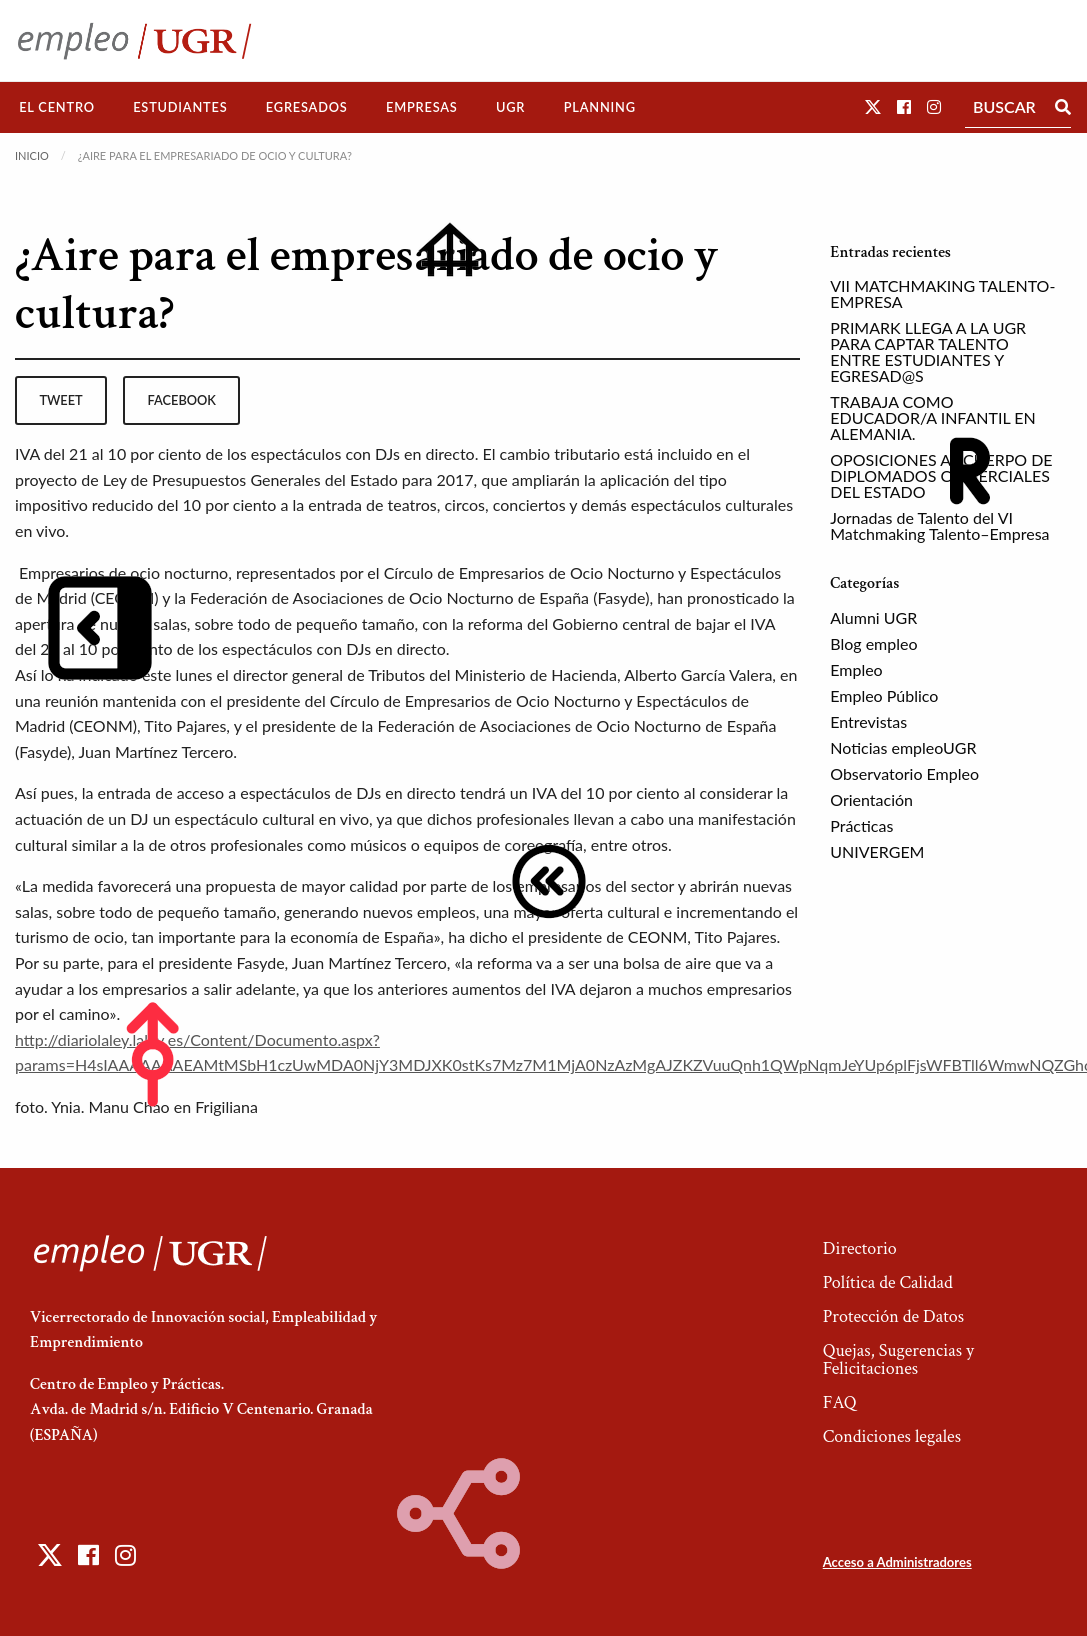  What do you see at coordinates (970, 471) in the screenshot?
I see `indicates a rating or review section` at bounding box center [970, 471].